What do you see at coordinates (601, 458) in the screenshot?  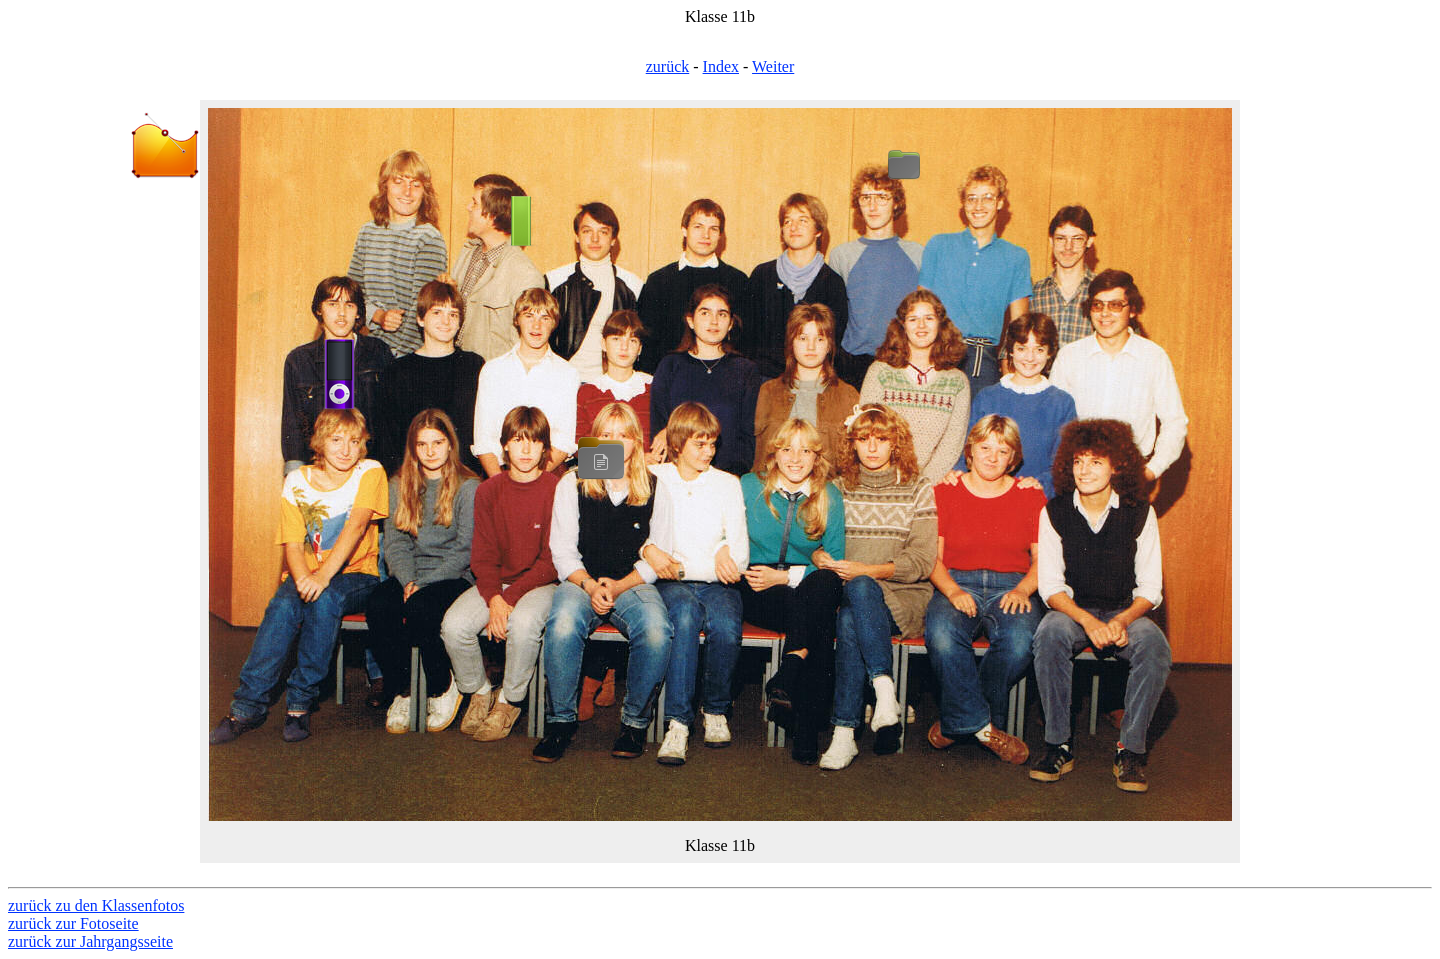 I see `open your documents folder` at bounding box center [601, 458].